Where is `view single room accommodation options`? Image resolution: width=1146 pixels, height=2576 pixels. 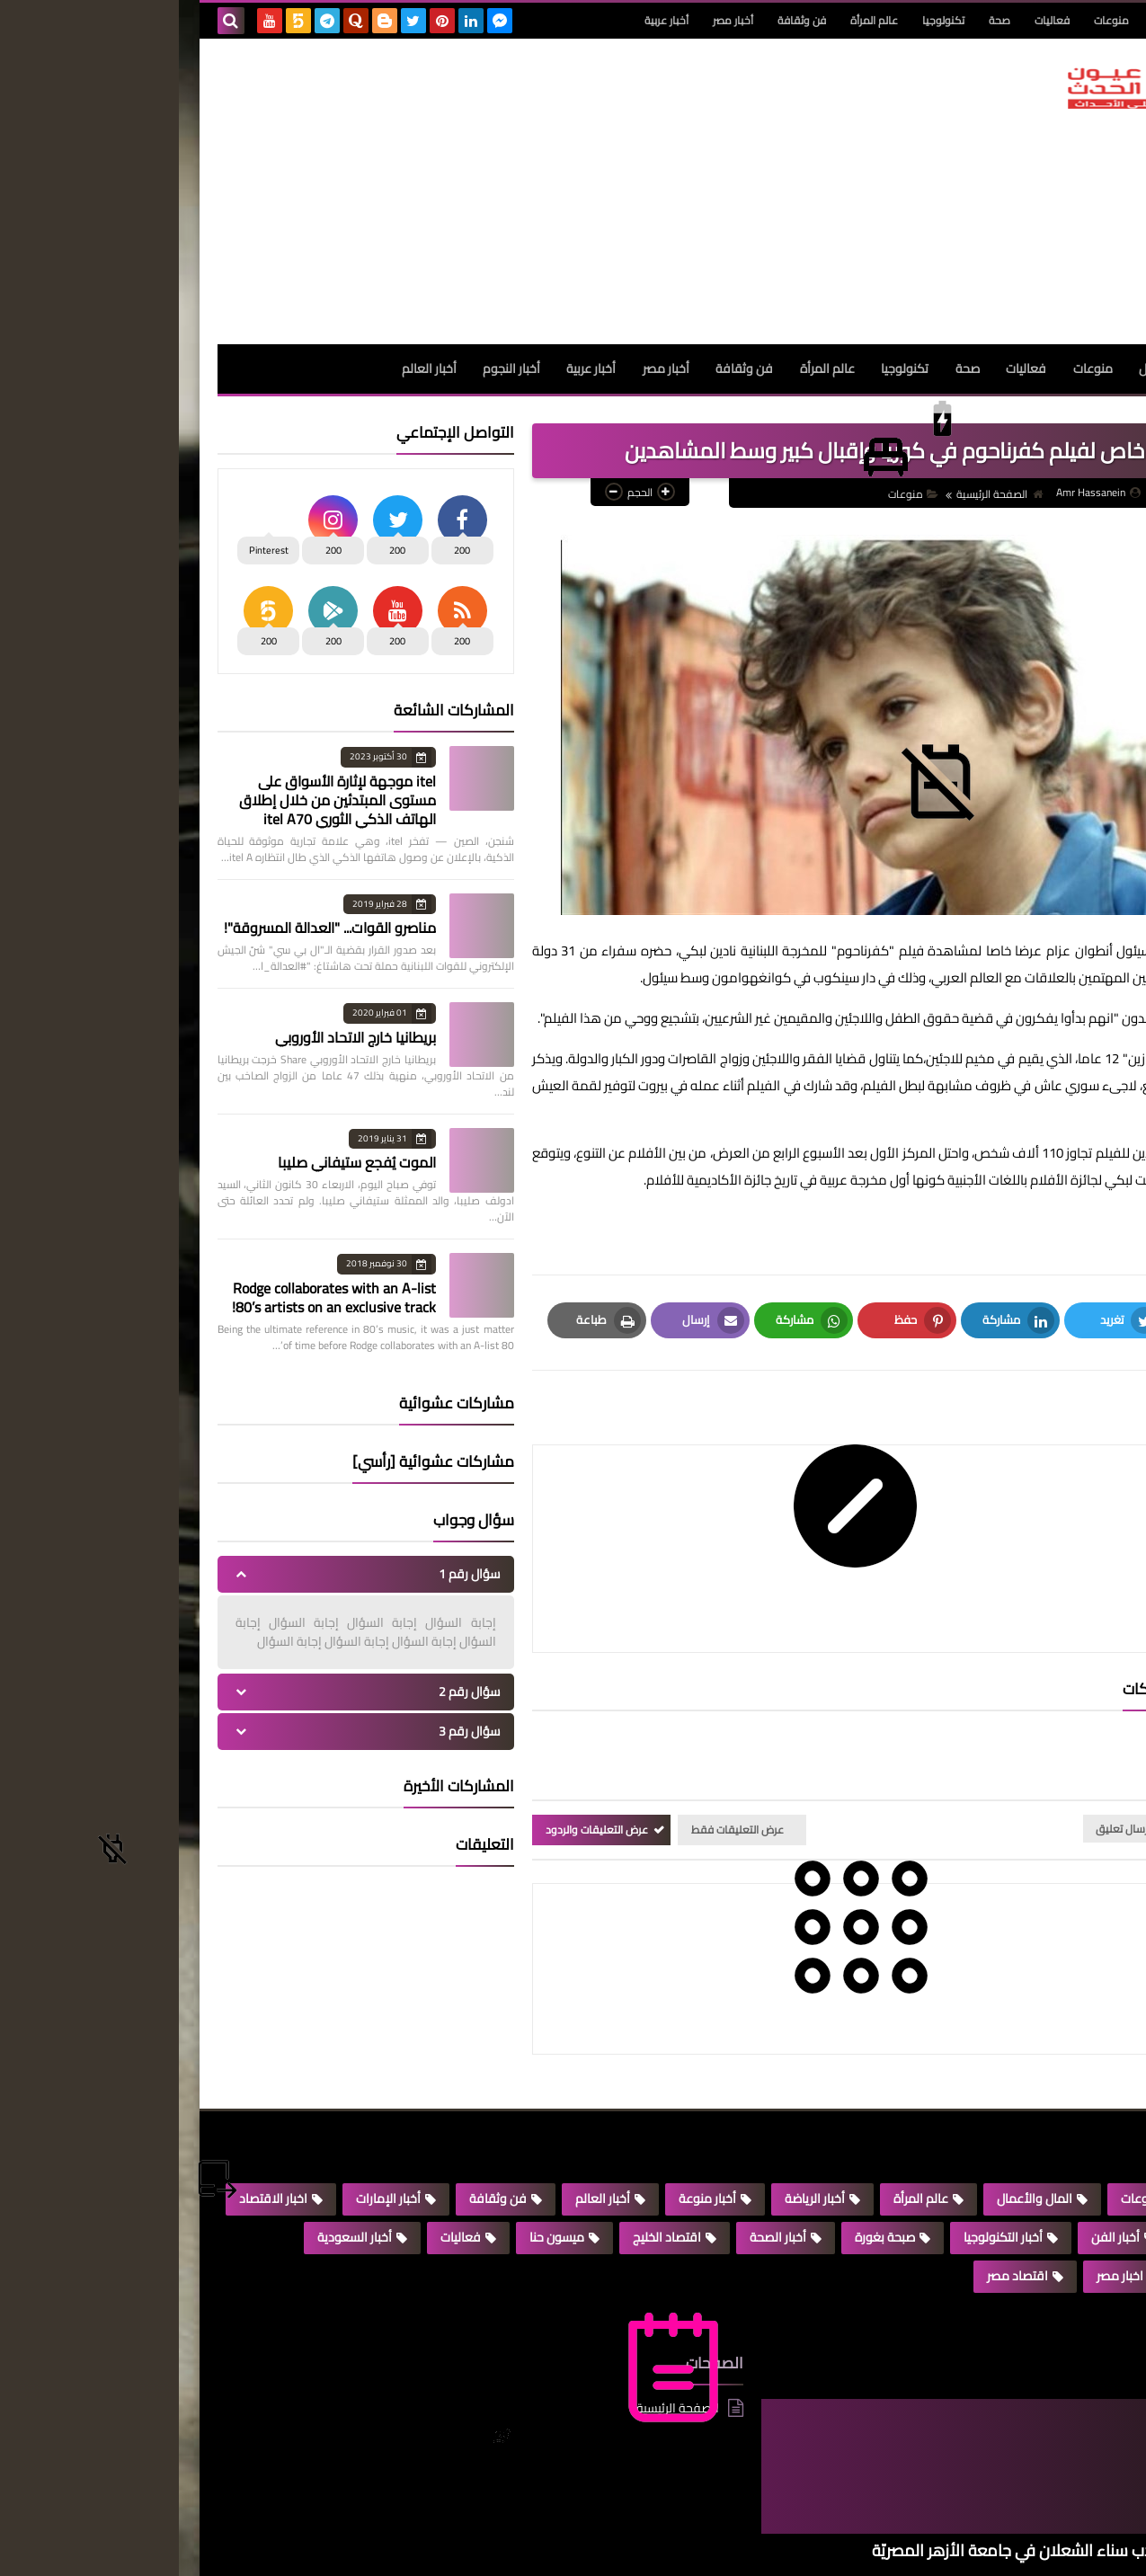 view single room accommodation options is located at coordinates (885, 457).